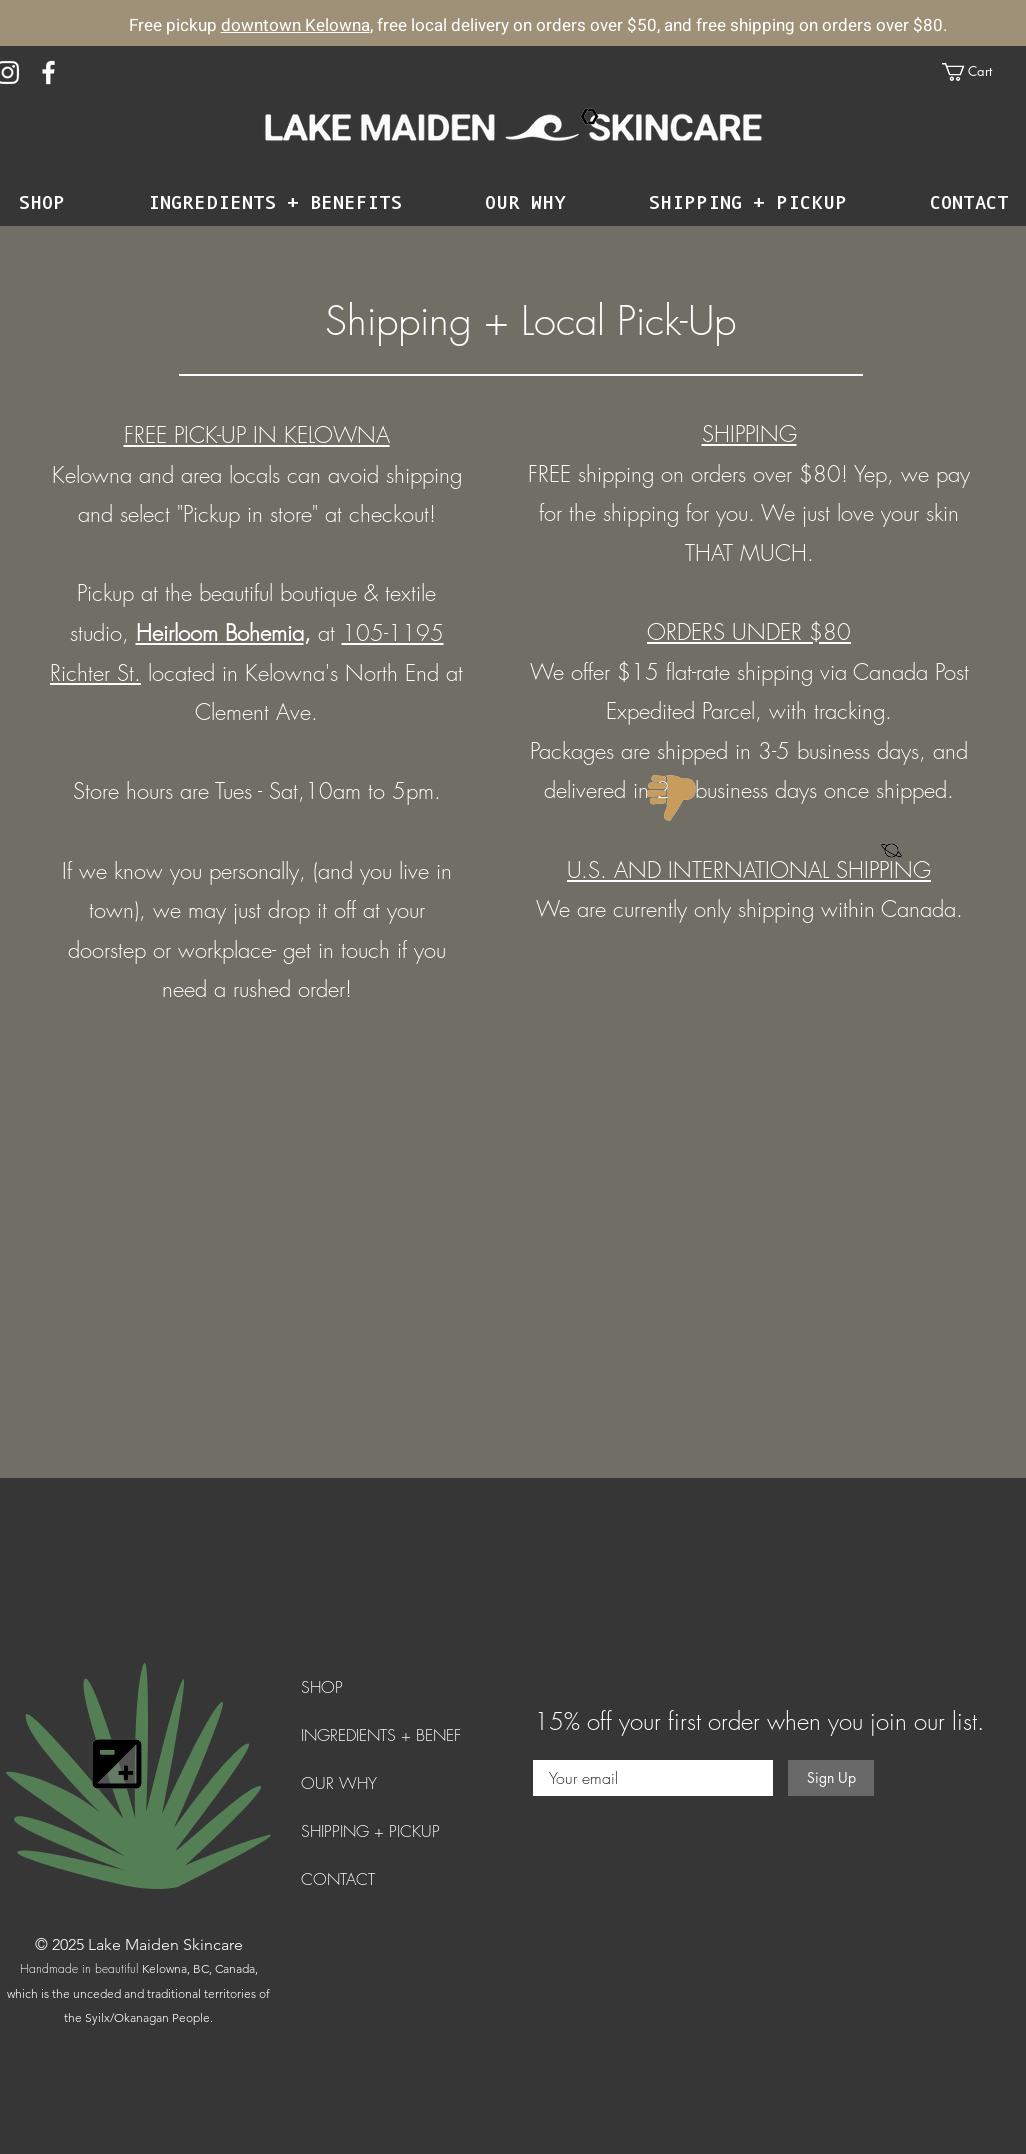  What do you see at coordinates (117, 1764) in the screenshot?
I see `adjust image exposure settings` at bounding box center [117, 1764].